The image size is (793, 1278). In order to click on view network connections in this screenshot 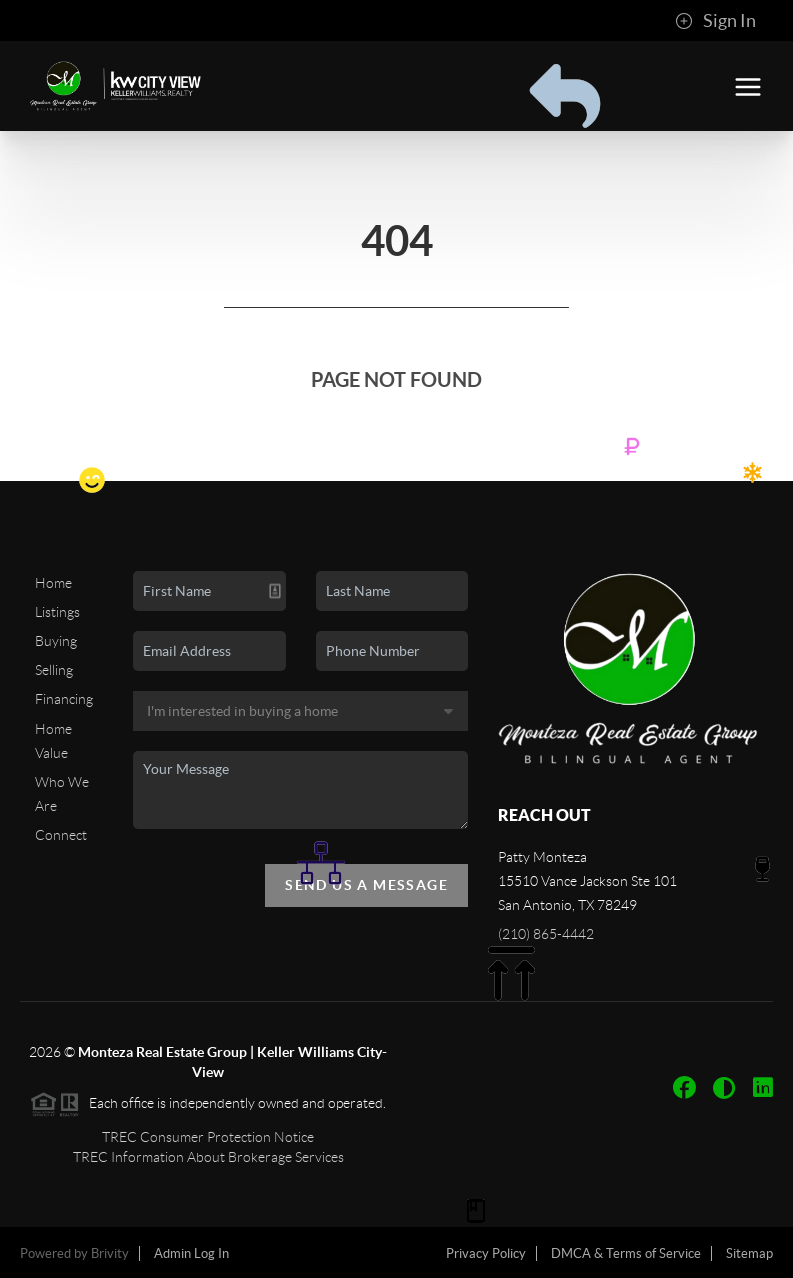, I will do `click(321, 864)`.